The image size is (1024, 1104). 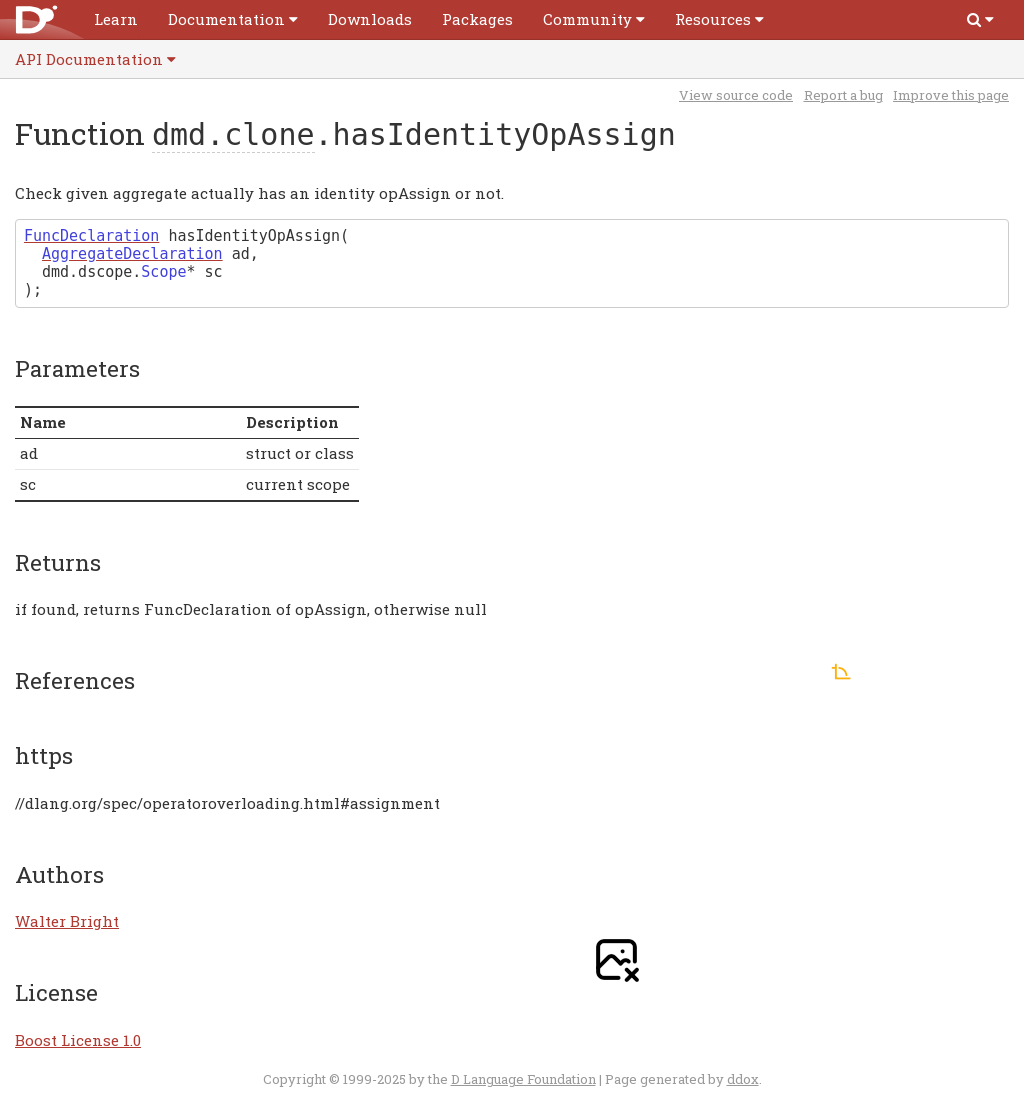 What do you see at coordinates (616, 959) in the screenshot?
I see `remove or delete a photo` at bounding box center [616, 959].